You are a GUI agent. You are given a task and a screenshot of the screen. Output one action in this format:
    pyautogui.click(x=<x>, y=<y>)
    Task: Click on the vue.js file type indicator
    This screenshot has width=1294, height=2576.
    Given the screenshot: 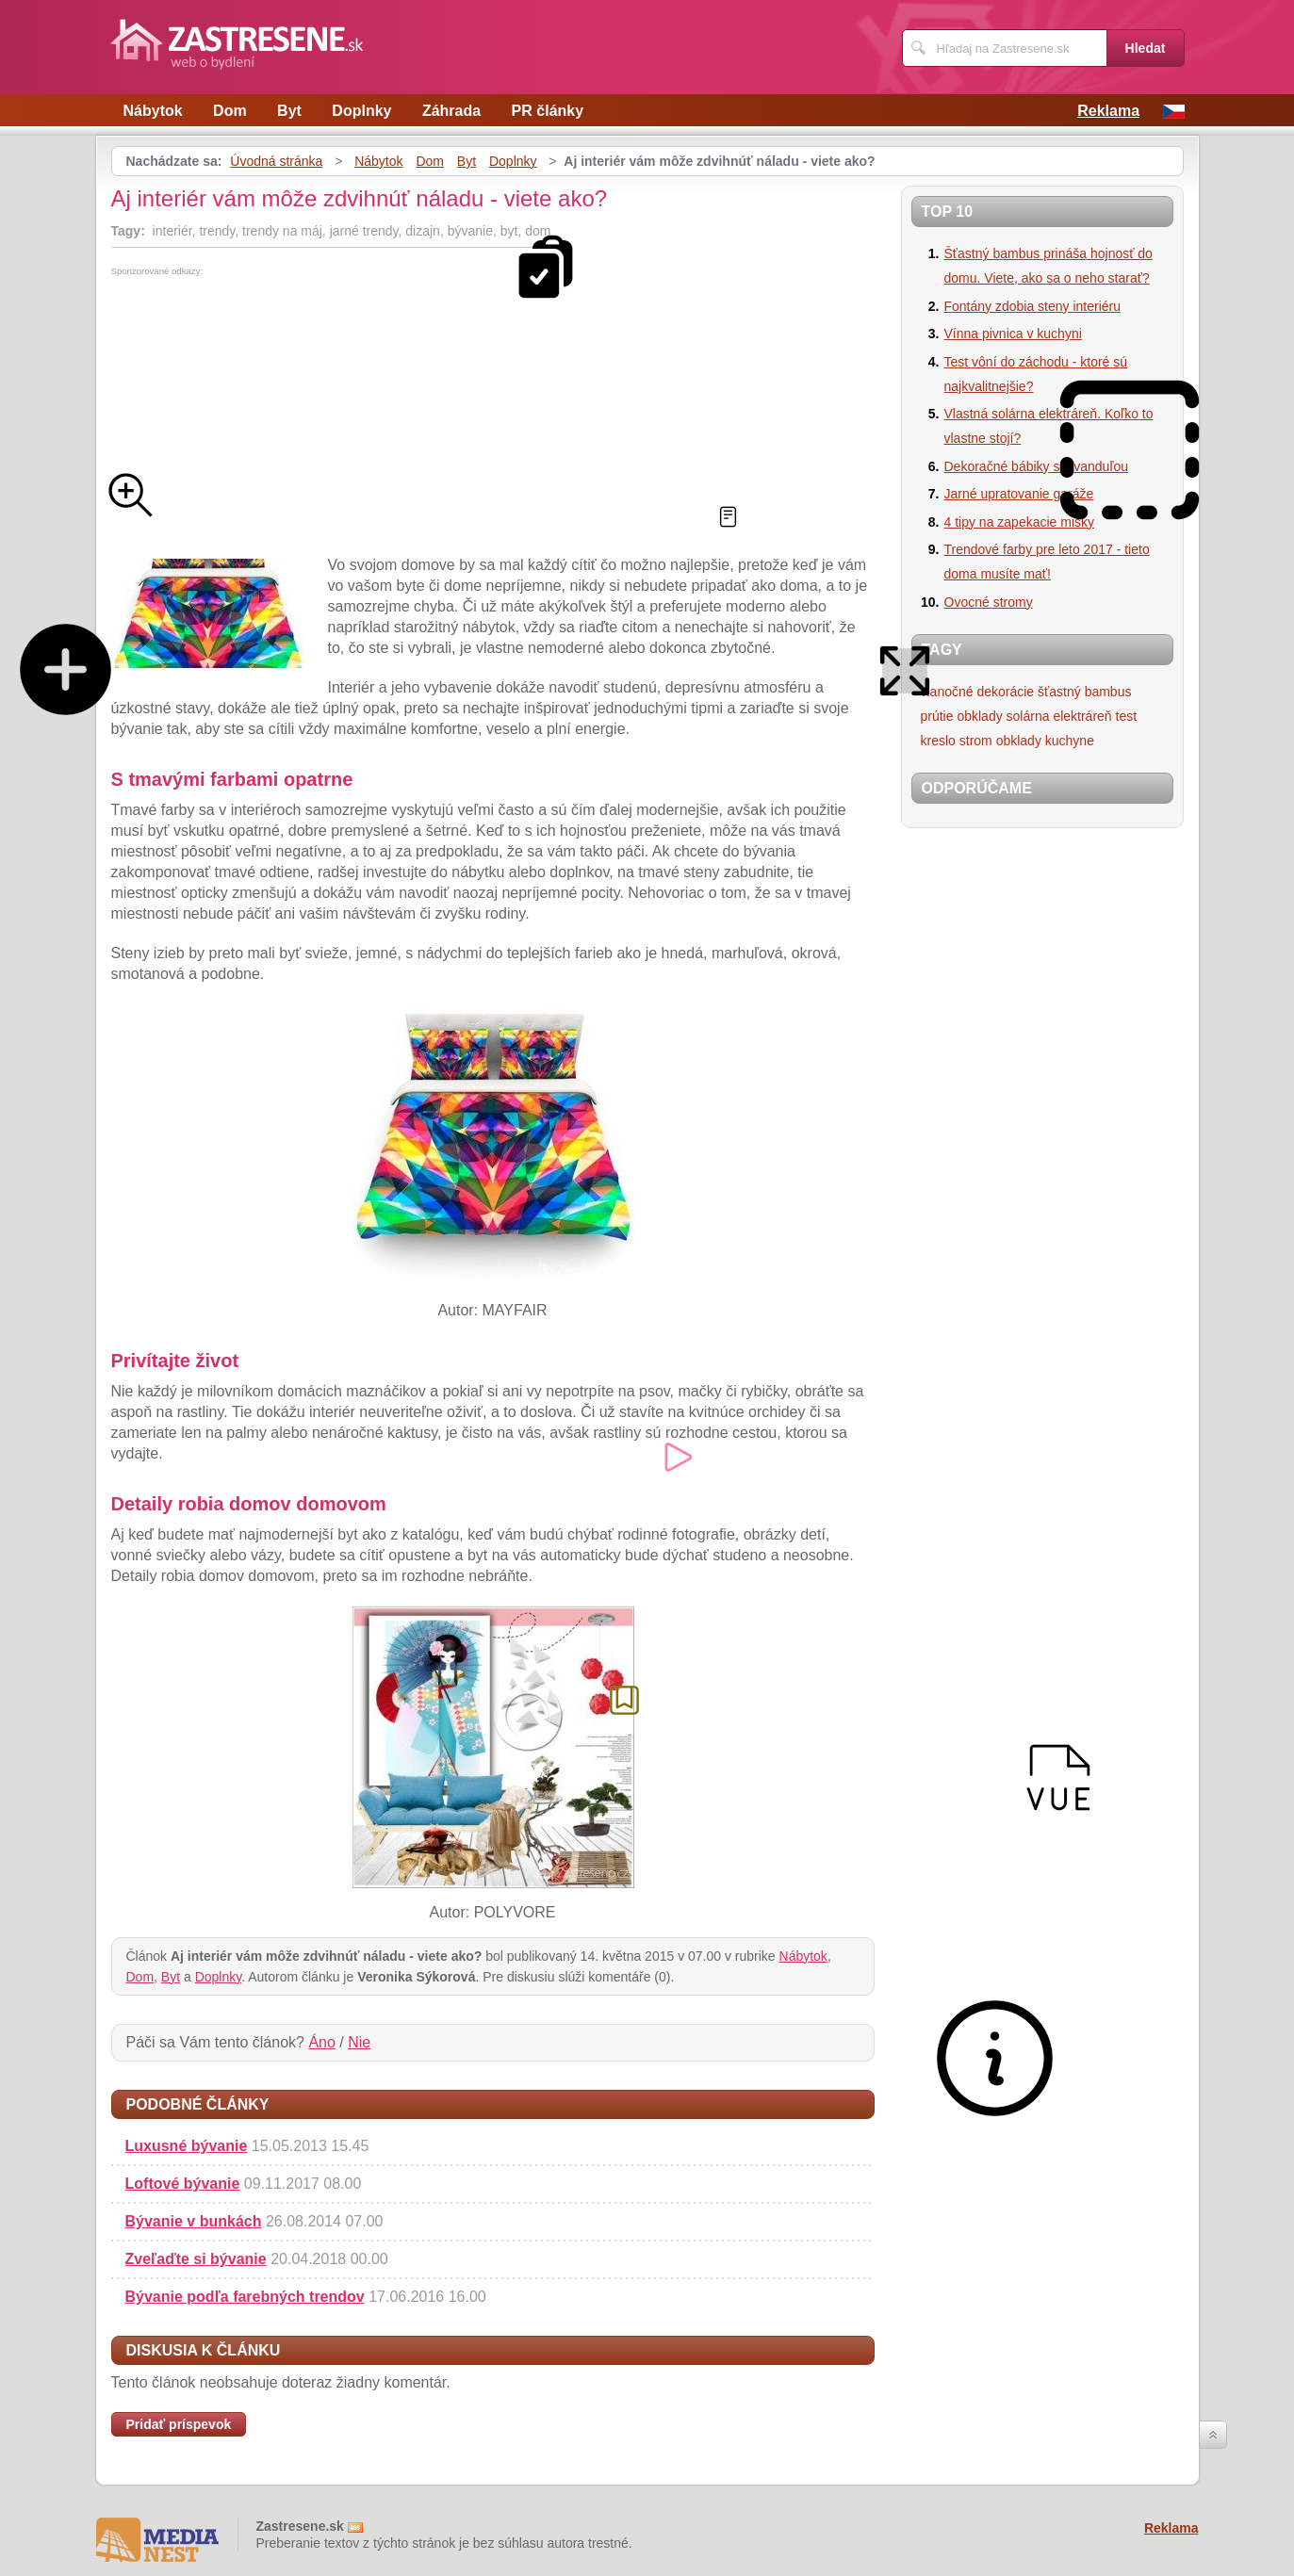 What is the action you would take?
    pyautogui.click(x=1059, y=1780)
    